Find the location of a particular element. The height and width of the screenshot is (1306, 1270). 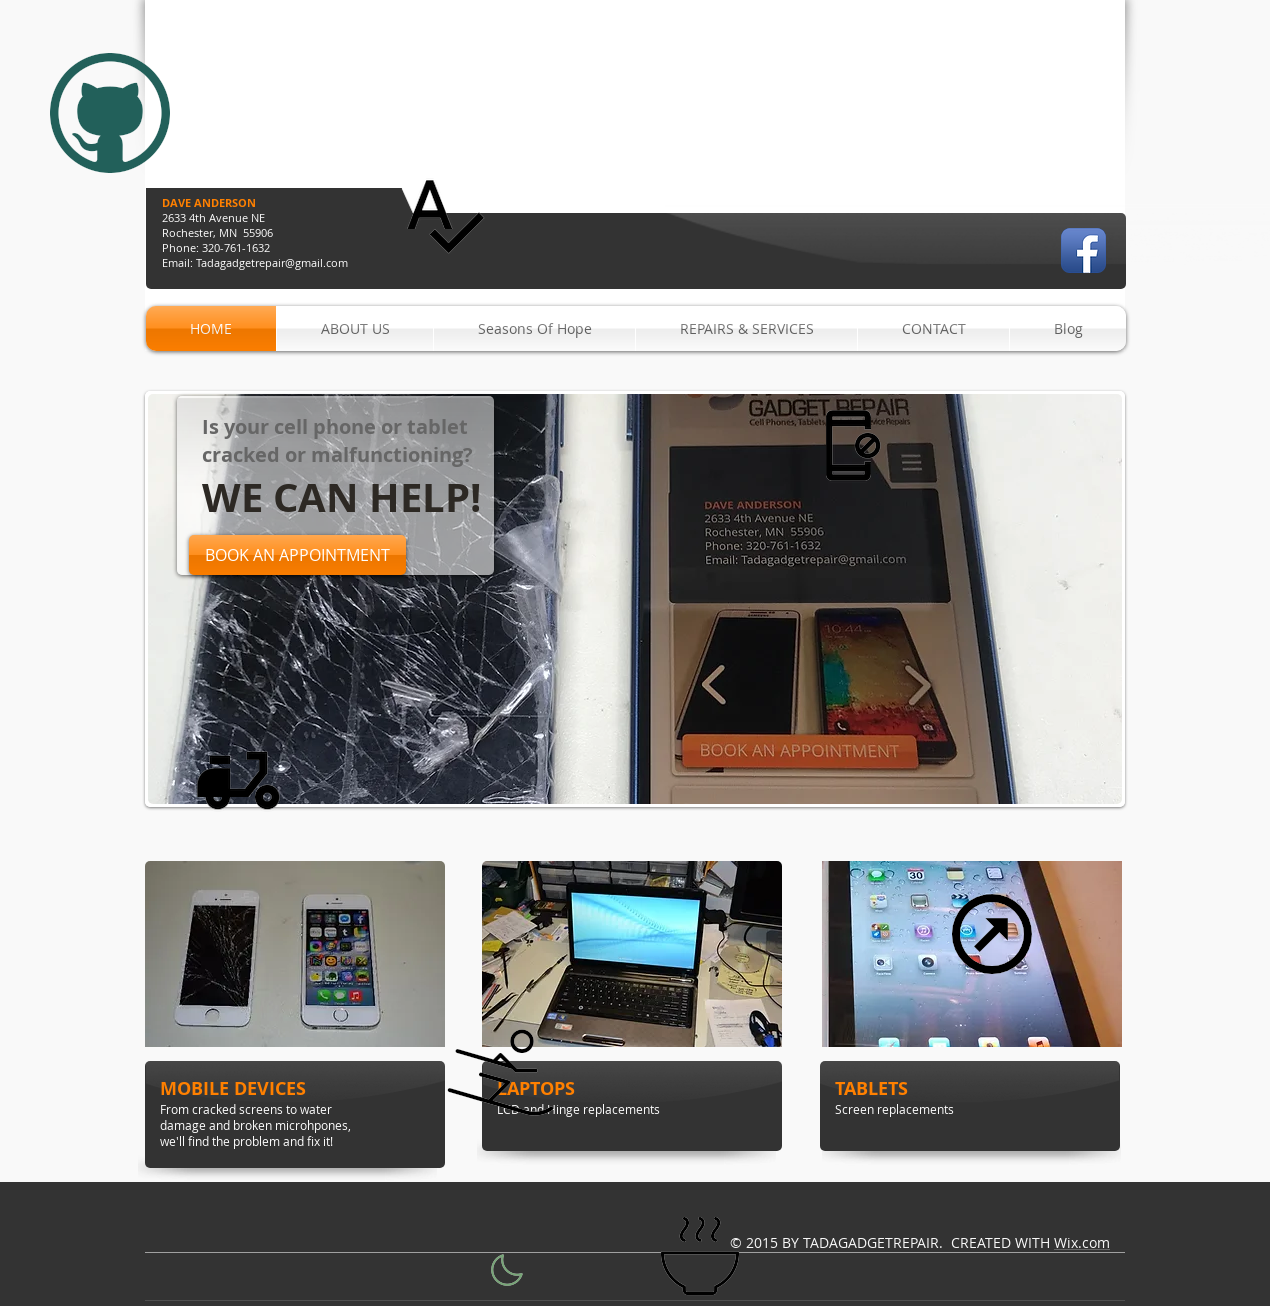

access ski resort or winter sports information is located at coordinates (500, 1074).